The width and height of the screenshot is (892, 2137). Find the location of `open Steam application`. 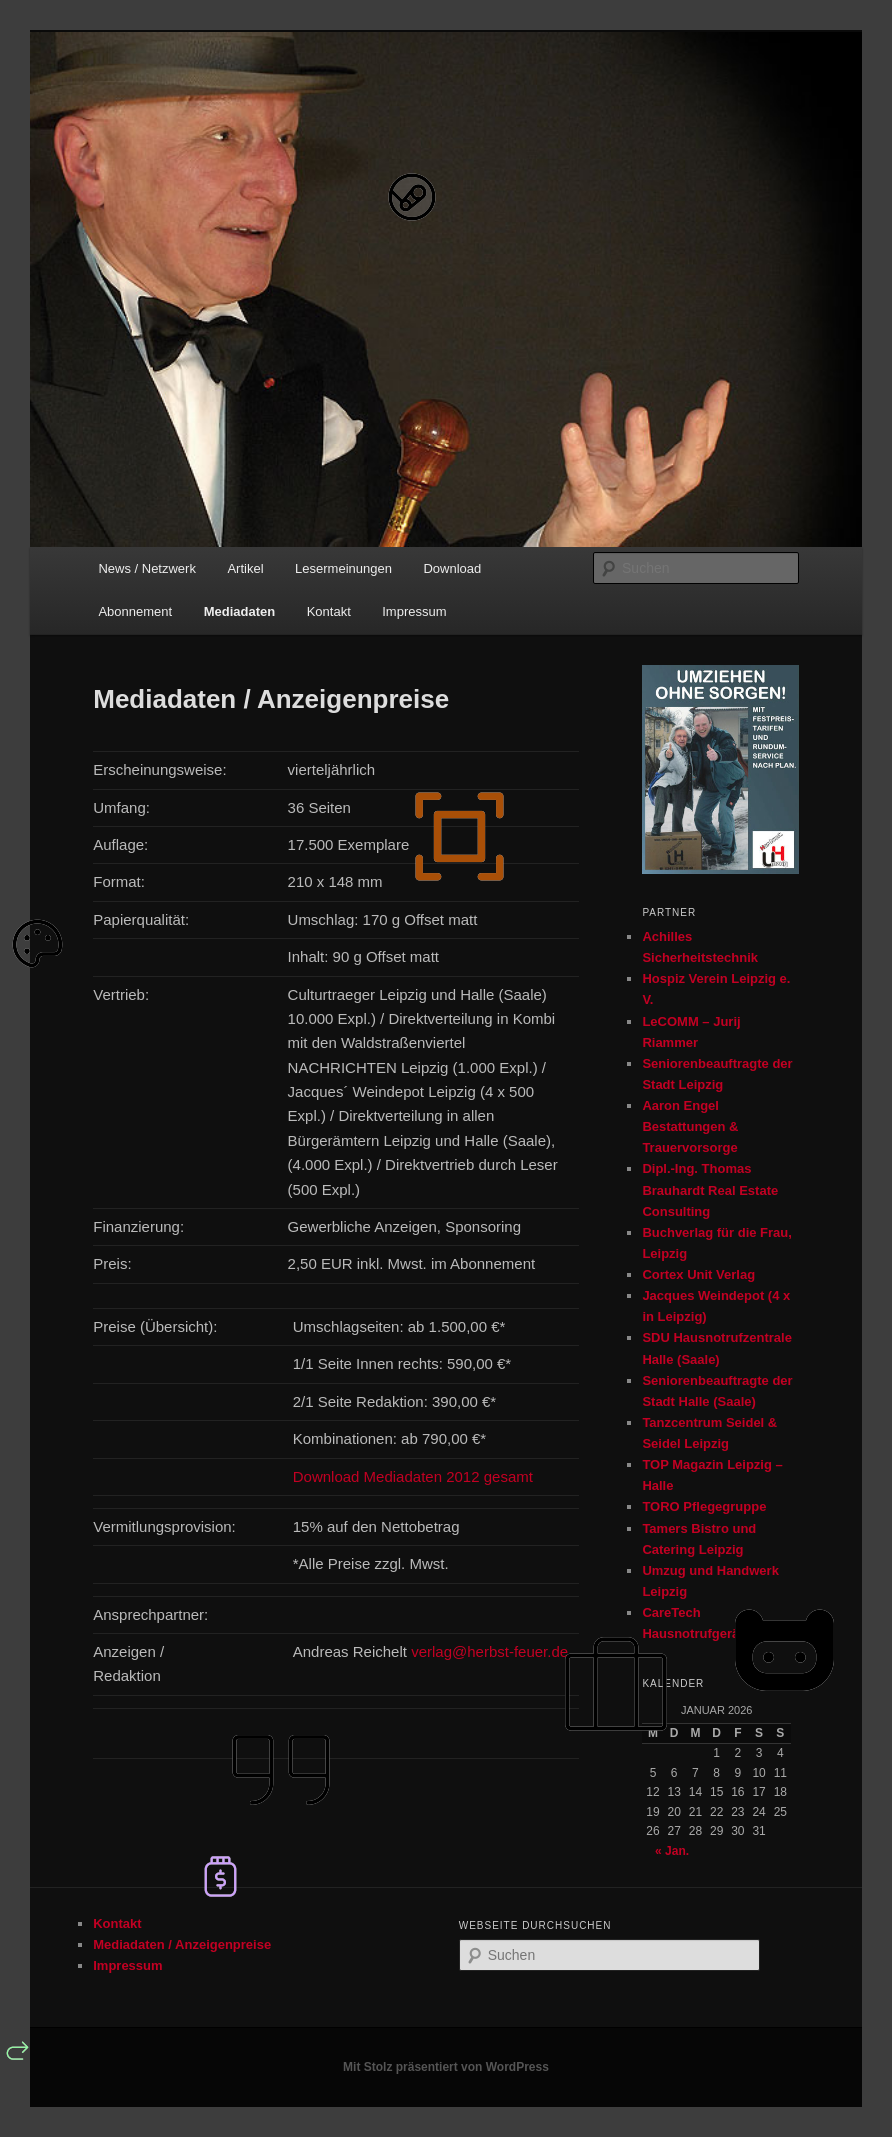

open Steam application is located at coordinates (412, 197).